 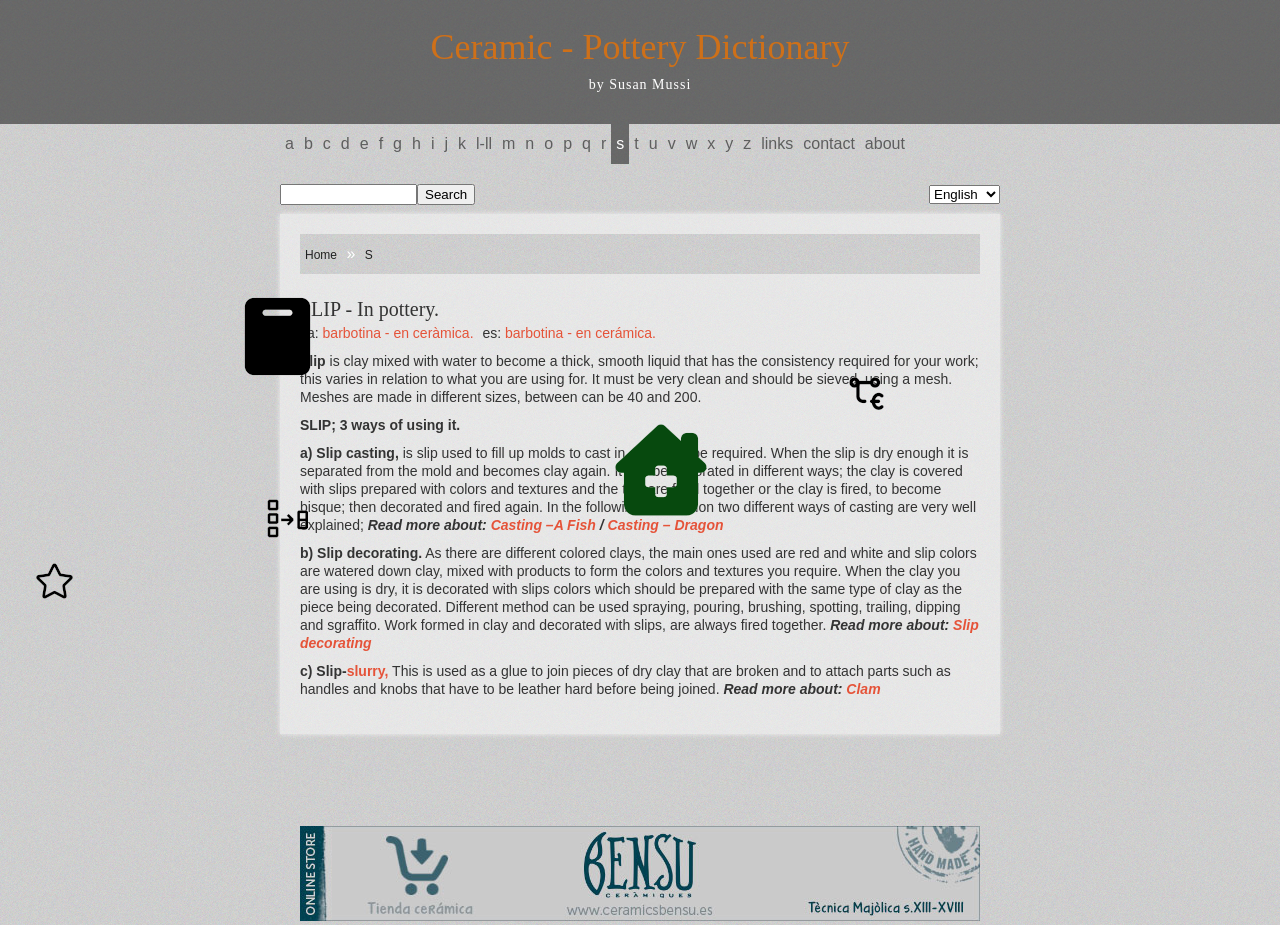 What do you see at coordinates (866, 394) in the screenshot?
I see `view euro currency transactions` at bounding box center [866, 394].